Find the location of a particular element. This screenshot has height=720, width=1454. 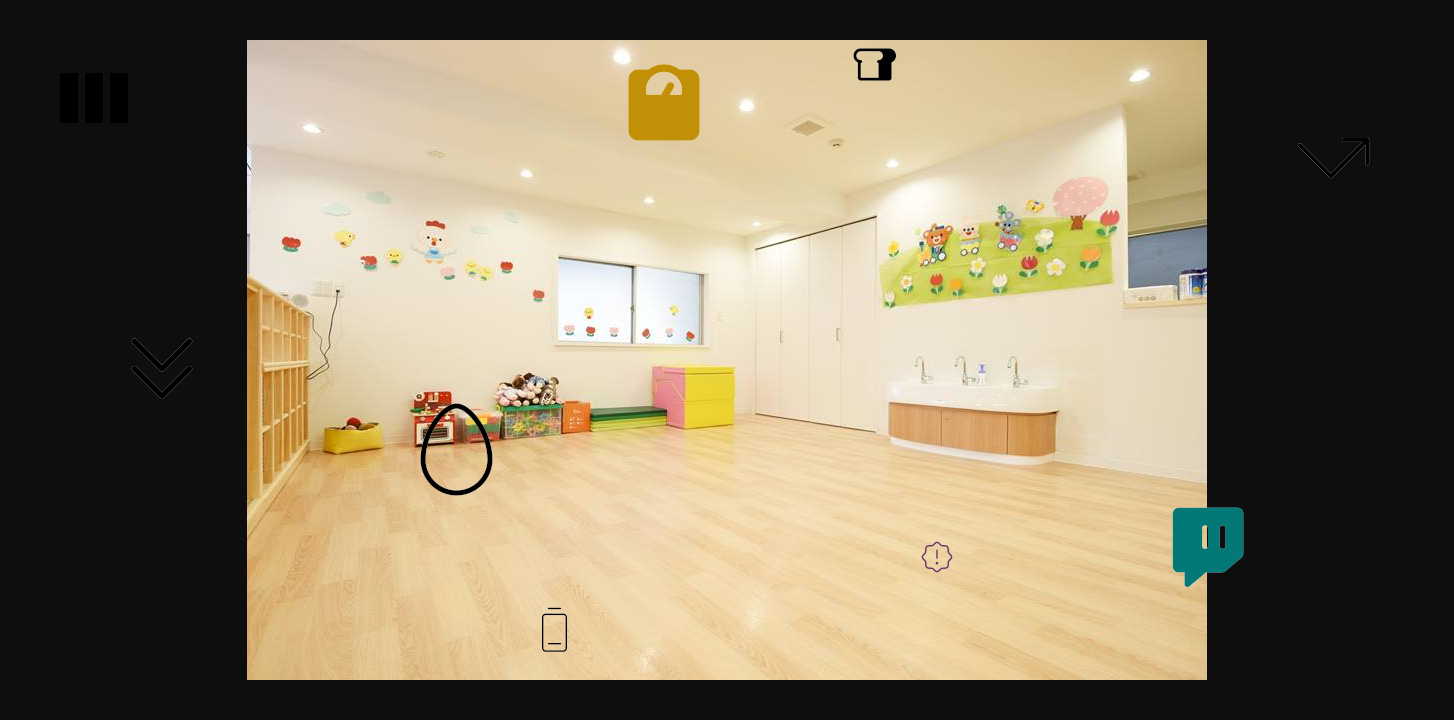

open Twitch app is located at coordinates (1208, 543).